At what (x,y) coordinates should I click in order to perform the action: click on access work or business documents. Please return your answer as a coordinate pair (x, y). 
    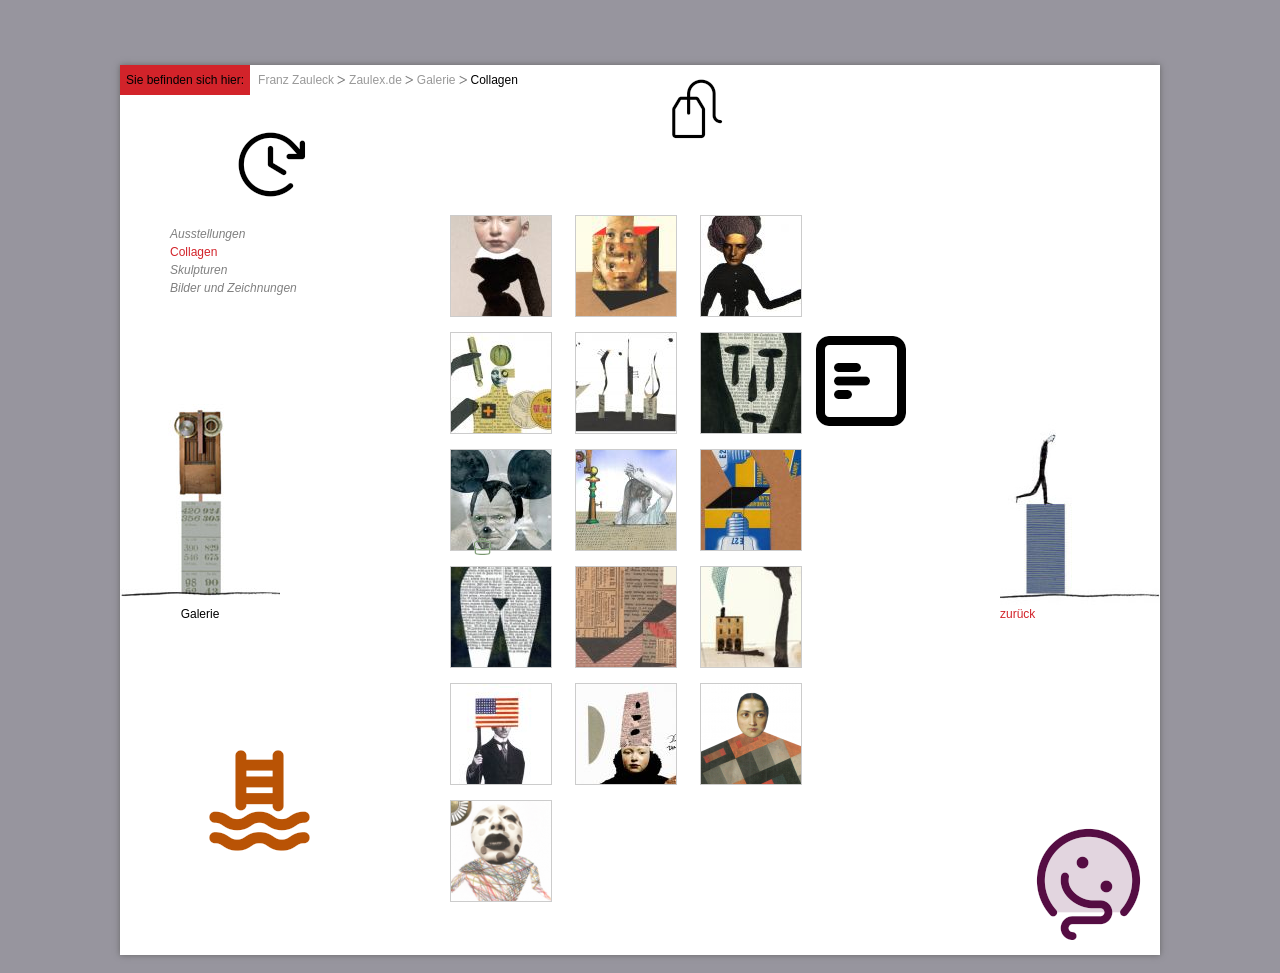
    Looking at the image, I should click on (482, 546).